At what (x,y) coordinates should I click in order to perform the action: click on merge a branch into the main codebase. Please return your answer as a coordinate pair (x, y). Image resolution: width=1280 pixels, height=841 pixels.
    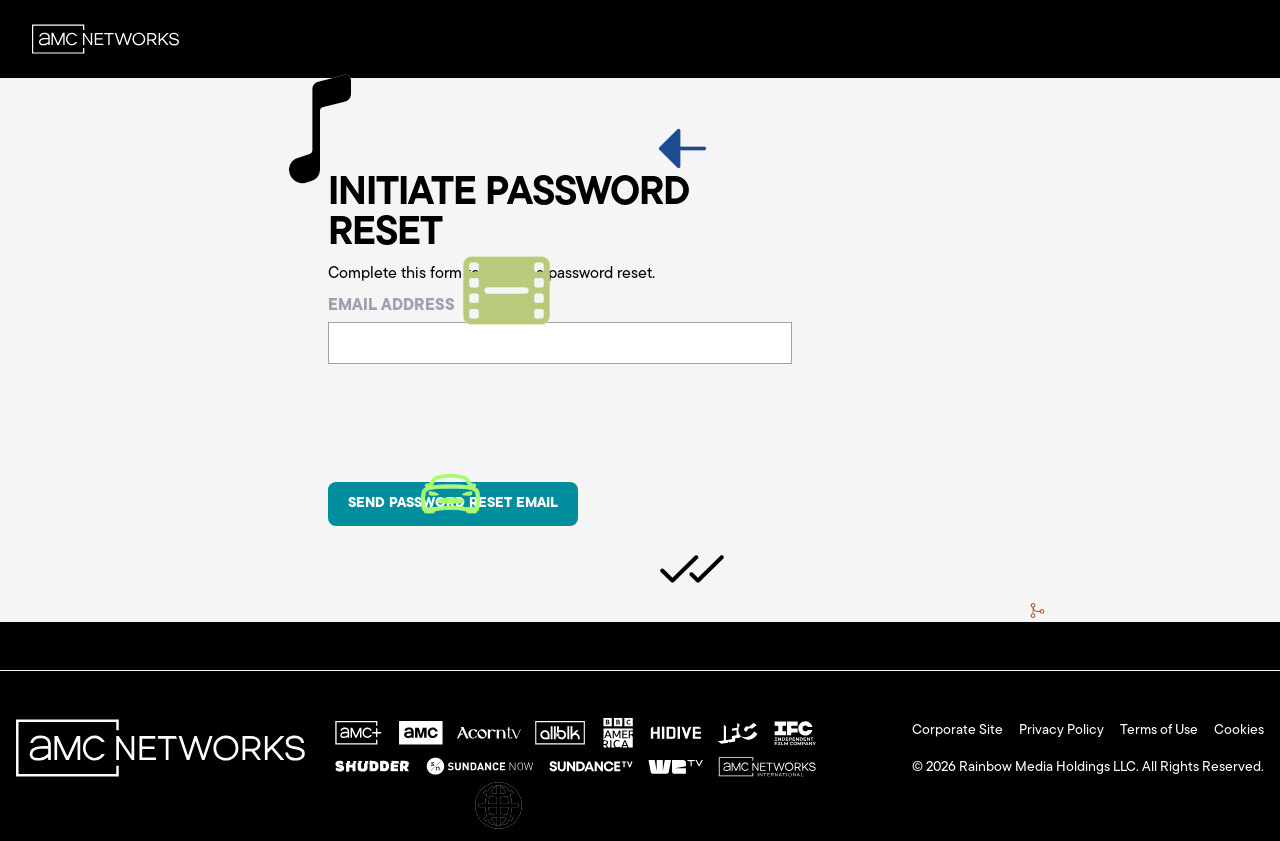
    Looking at the image, I should click on (1037, 610).